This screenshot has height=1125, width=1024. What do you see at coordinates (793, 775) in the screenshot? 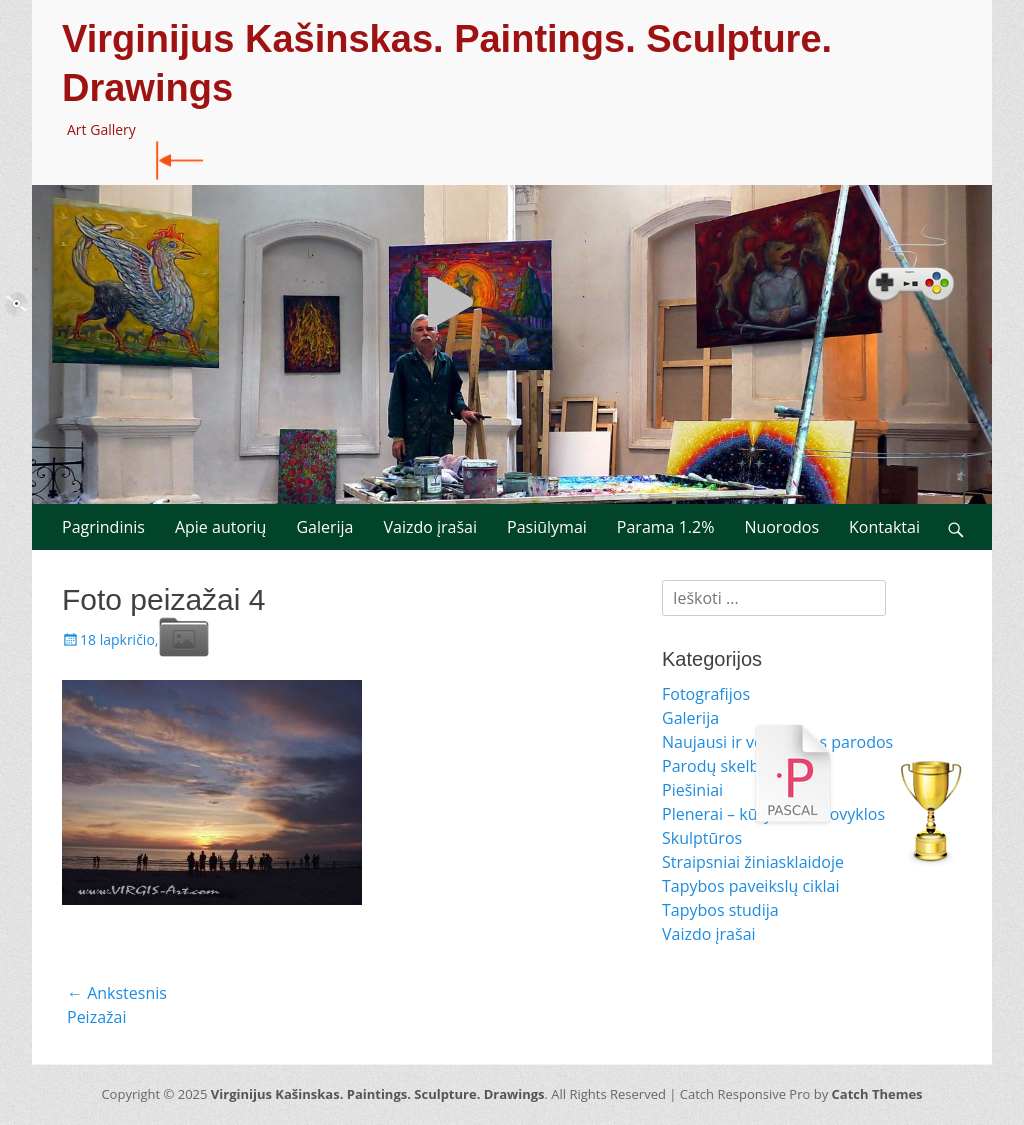
I see `a pascal programming language source file` at bounding box center [793, 775].